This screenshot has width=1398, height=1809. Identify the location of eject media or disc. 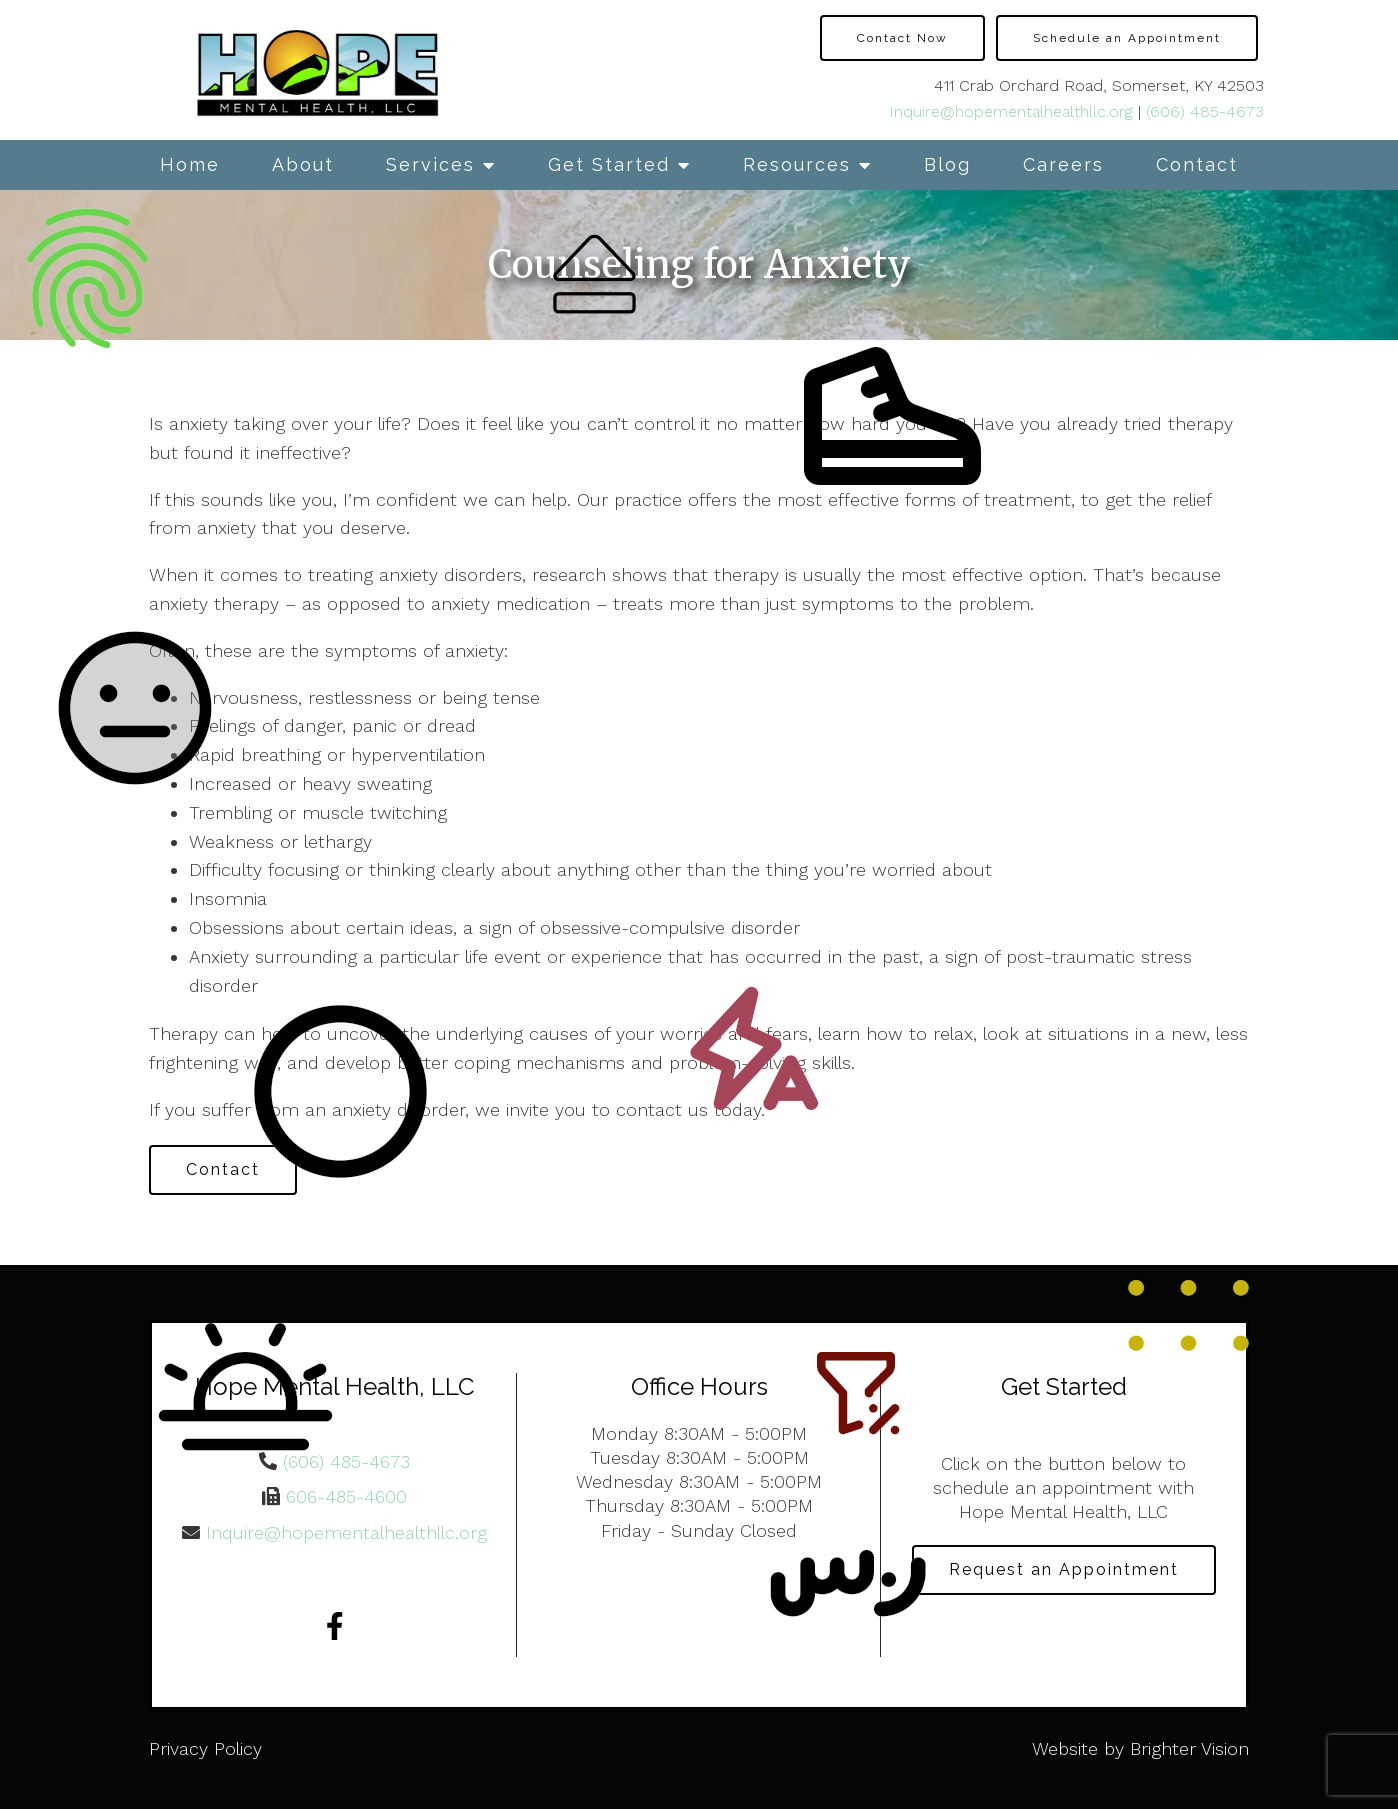
(594, 279).